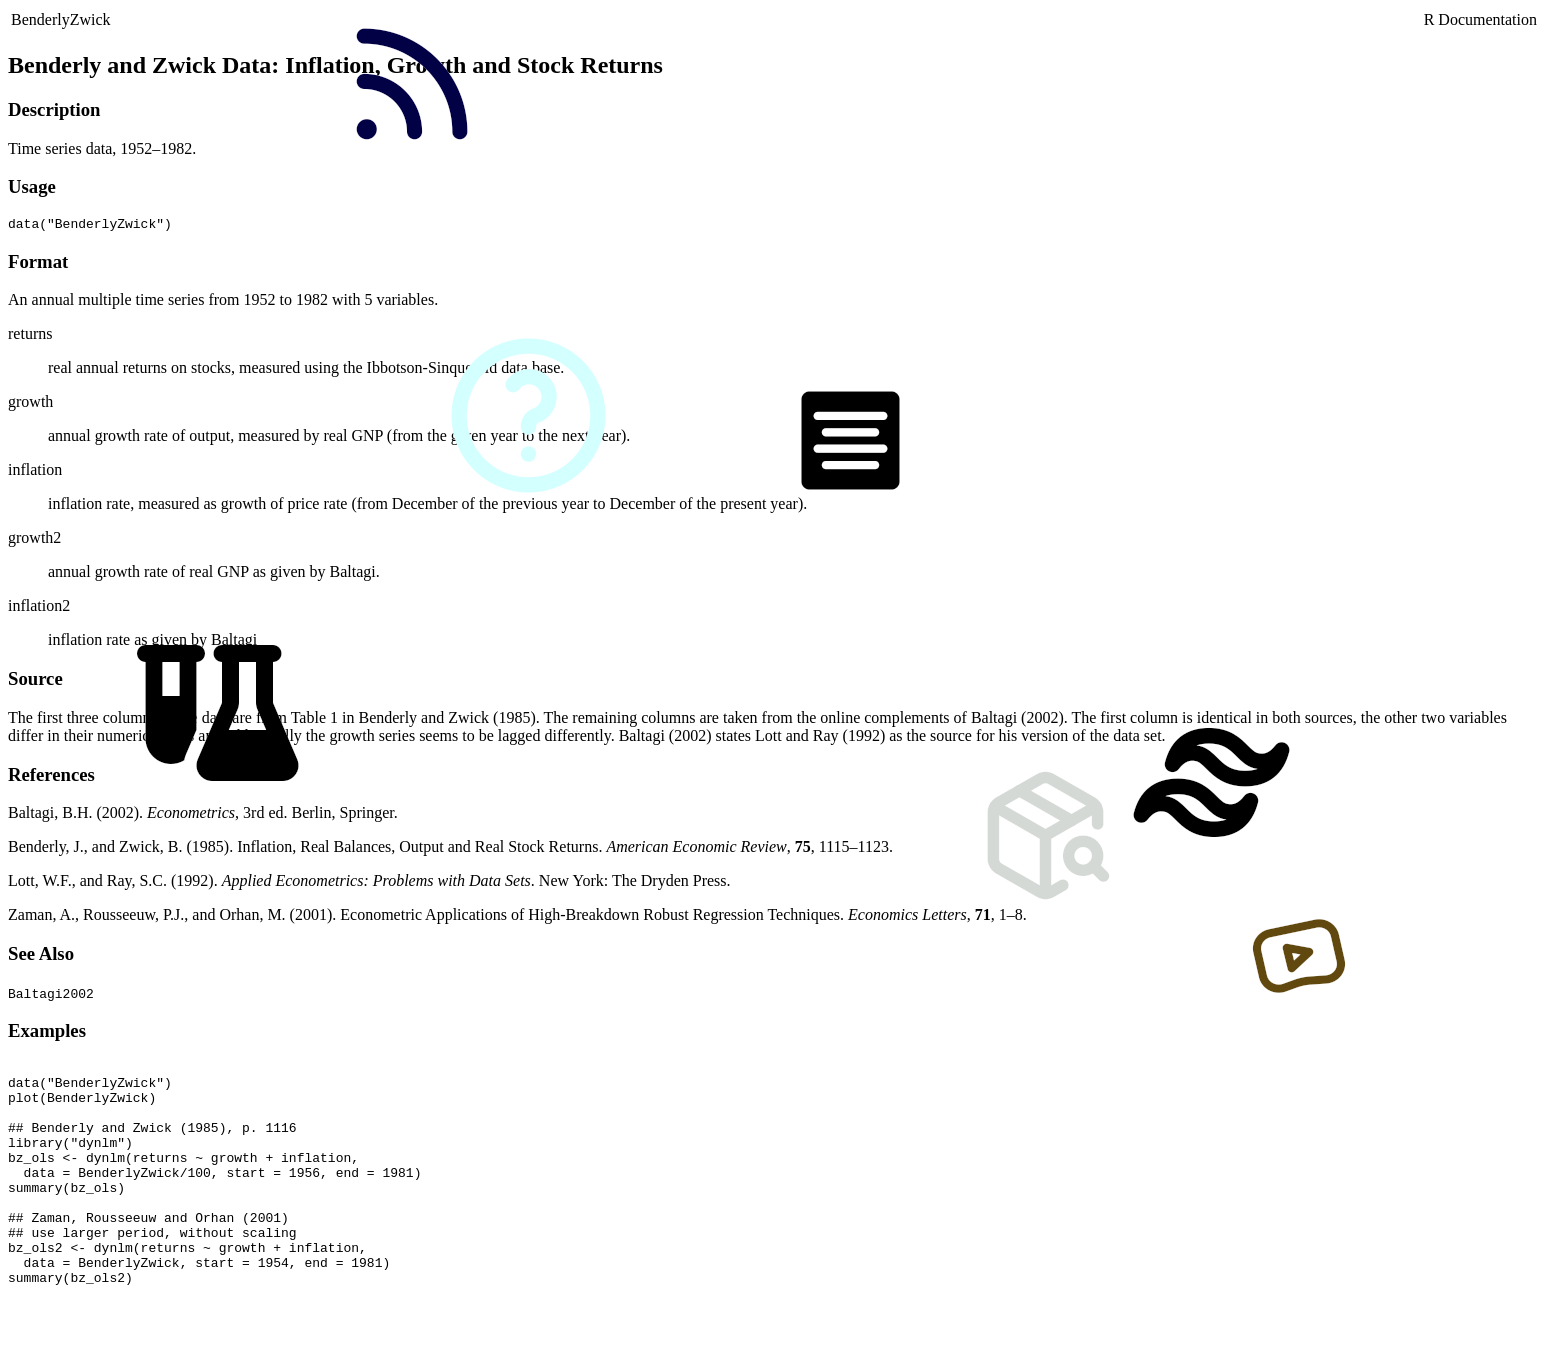 Image resolution: width=1548 pixels, height=1347 pixels. Describe the element at coordinates (850, 440) in the screenshot. I see `center align text` at that location.